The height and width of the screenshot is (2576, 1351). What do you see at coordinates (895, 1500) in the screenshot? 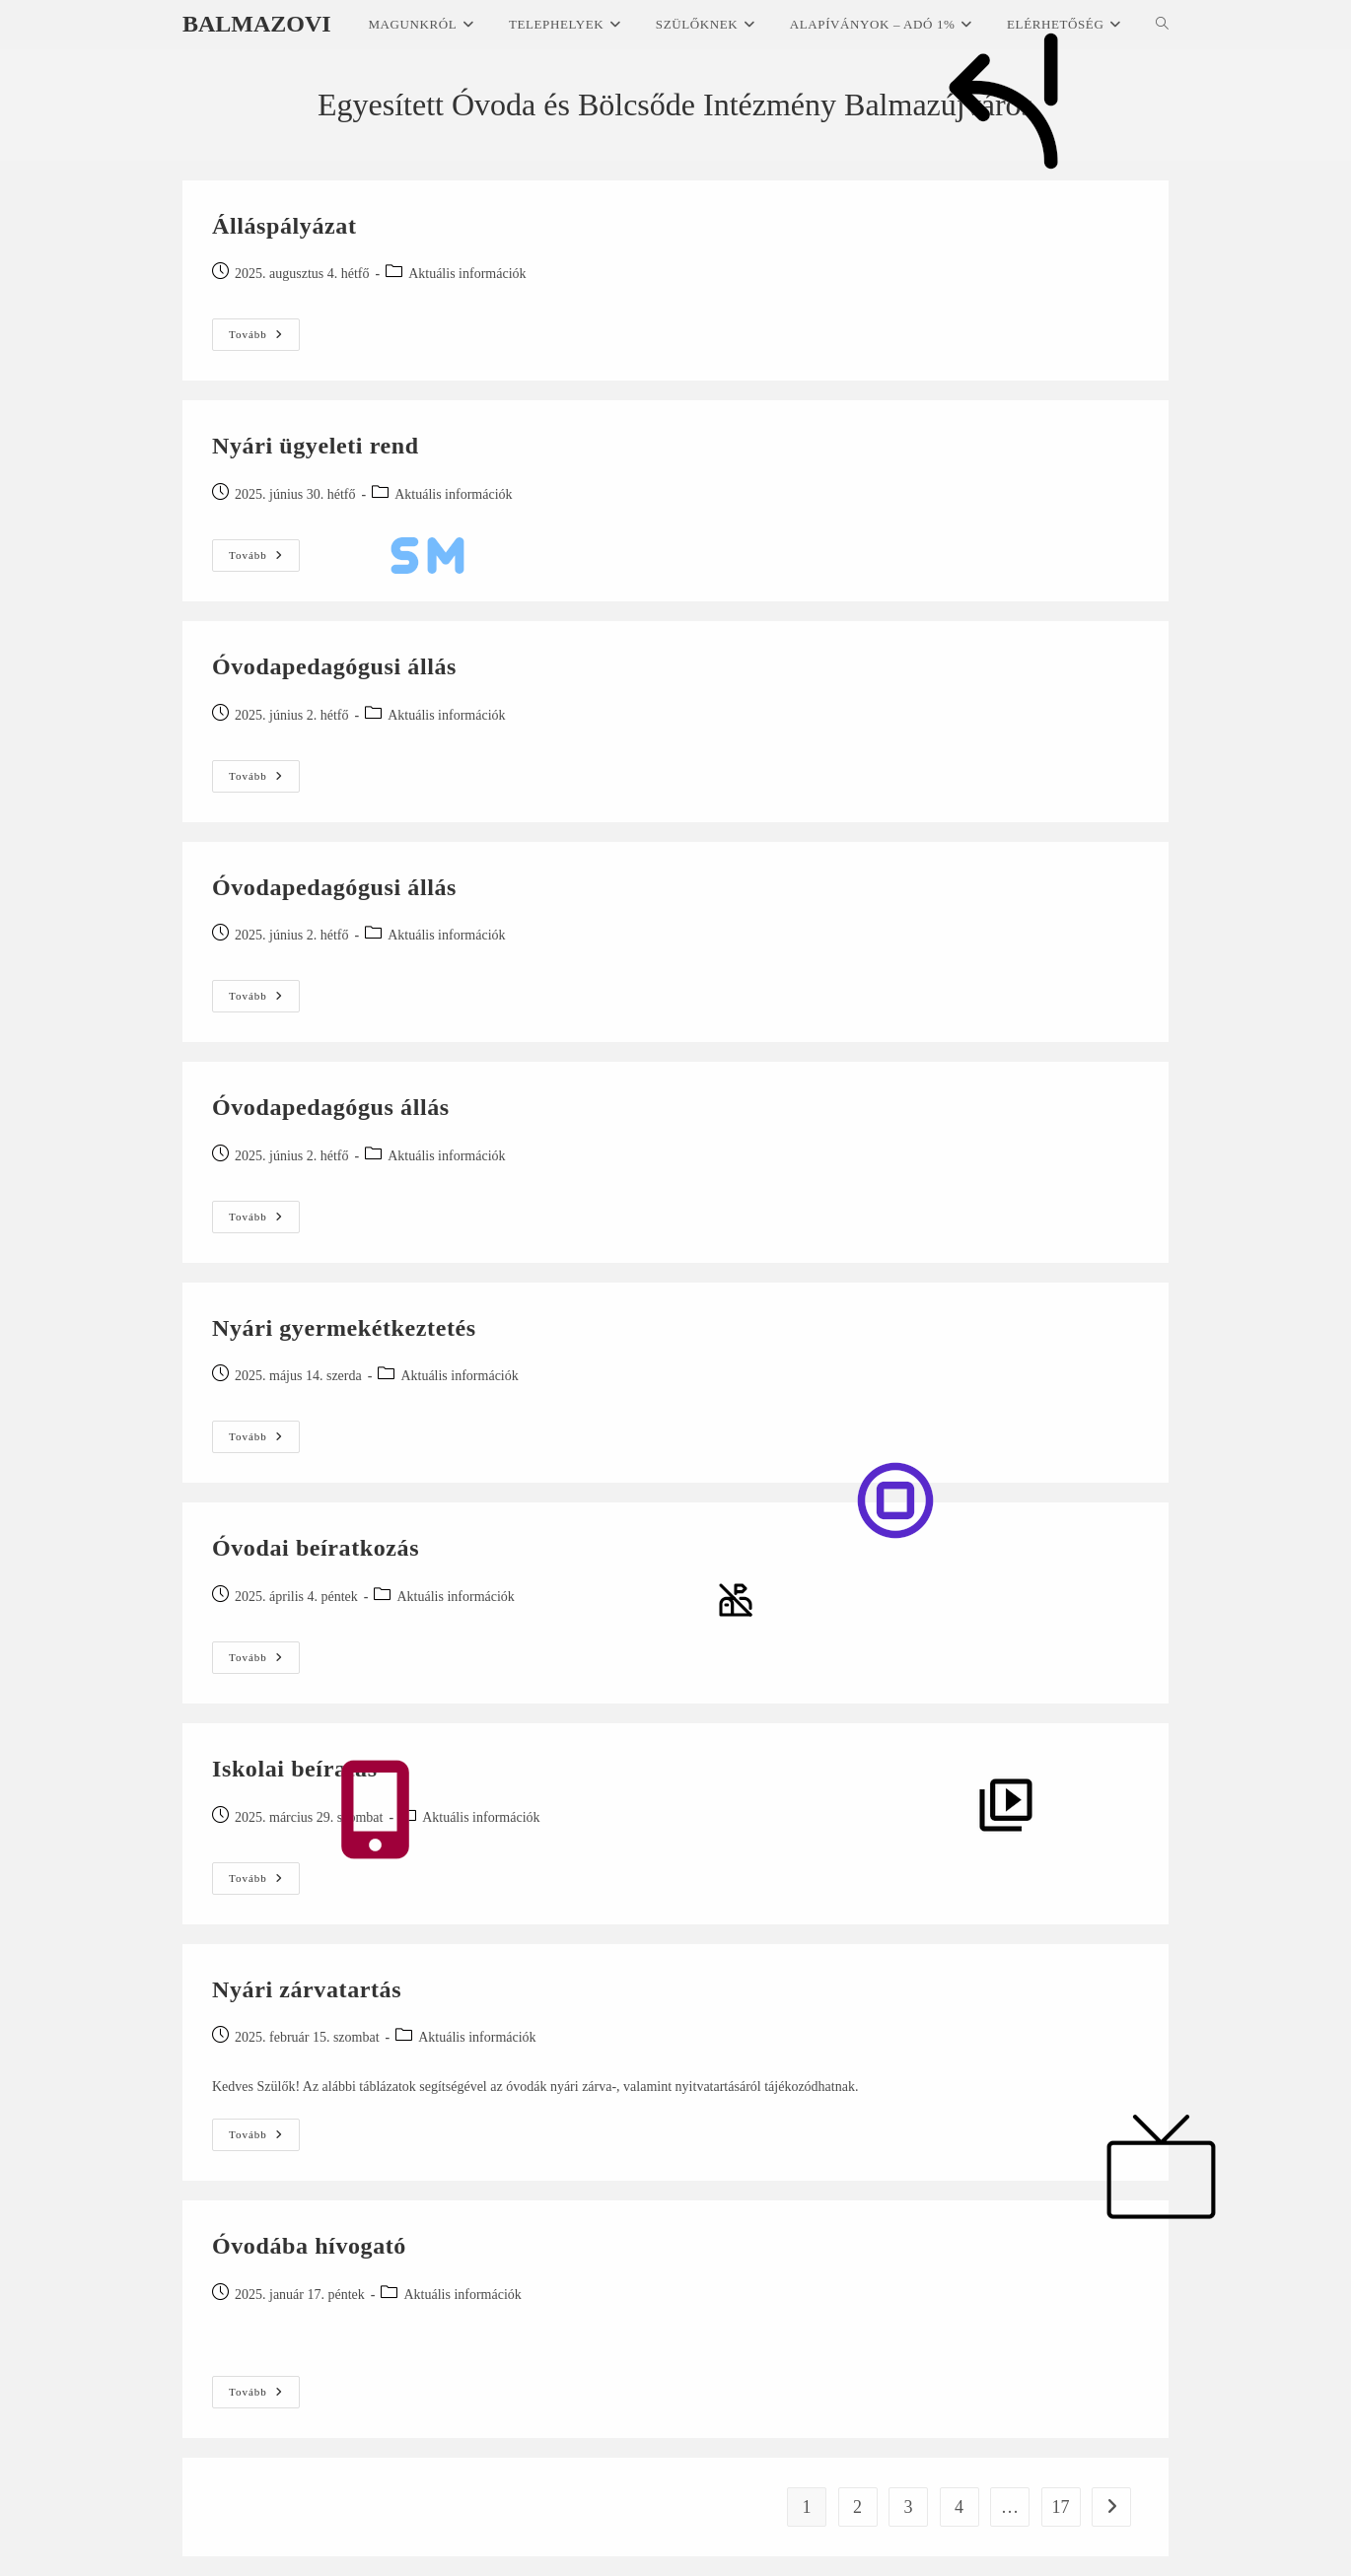
I see `playstation square button symbol` at bounding box center [895, 1500].